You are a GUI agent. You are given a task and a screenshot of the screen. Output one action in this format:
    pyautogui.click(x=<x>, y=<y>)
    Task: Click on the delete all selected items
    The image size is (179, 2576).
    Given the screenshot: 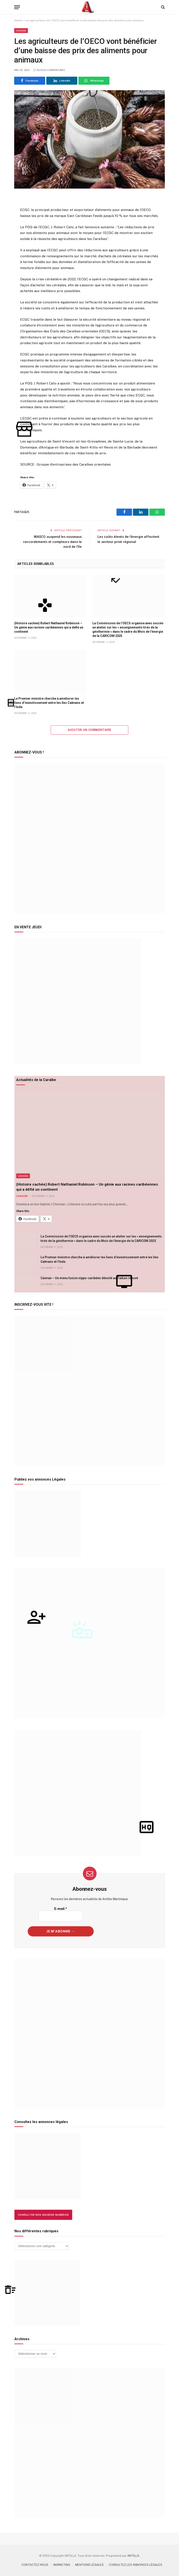 What is the action you would take?
    pyautogui.click(x=10, y=2290)
    